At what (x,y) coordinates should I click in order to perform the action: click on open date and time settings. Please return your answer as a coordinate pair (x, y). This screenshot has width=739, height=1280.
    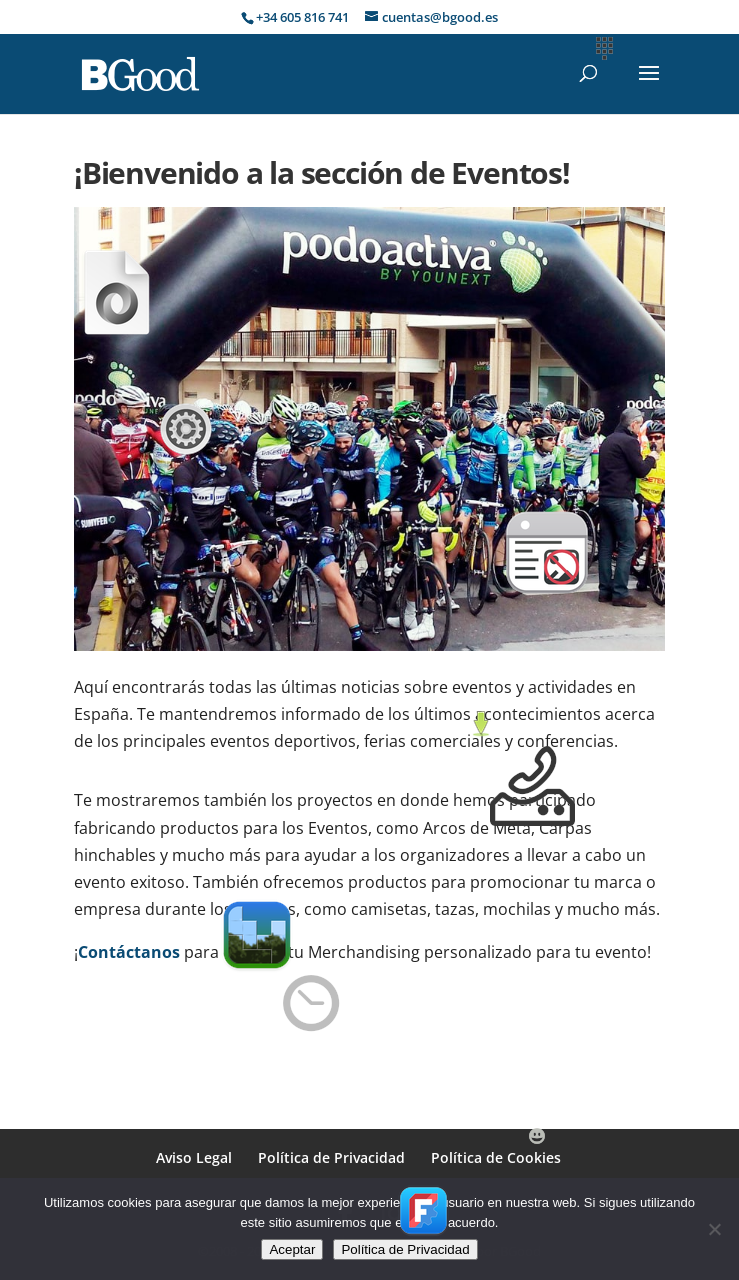
    Looking at the image, I should click on (313, 1005).